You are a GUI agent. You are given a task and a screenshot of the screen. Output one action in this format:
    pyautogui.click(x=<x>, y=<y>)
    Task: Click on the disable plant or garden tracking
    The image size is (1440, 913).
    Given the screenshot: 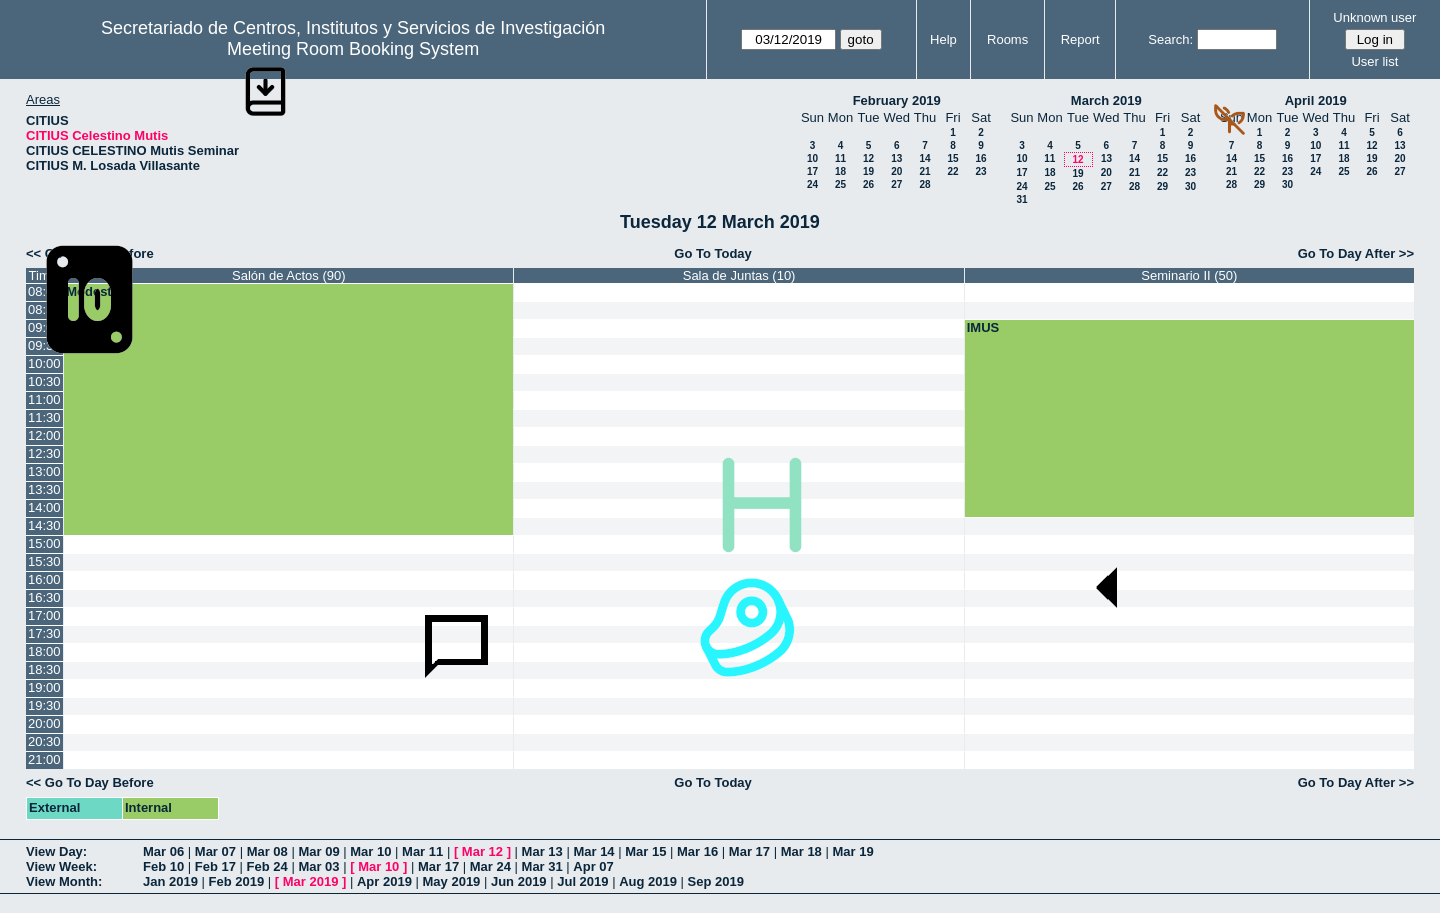 What is the action you would take?
    pyautogui.click(x=1229, y=119)
    